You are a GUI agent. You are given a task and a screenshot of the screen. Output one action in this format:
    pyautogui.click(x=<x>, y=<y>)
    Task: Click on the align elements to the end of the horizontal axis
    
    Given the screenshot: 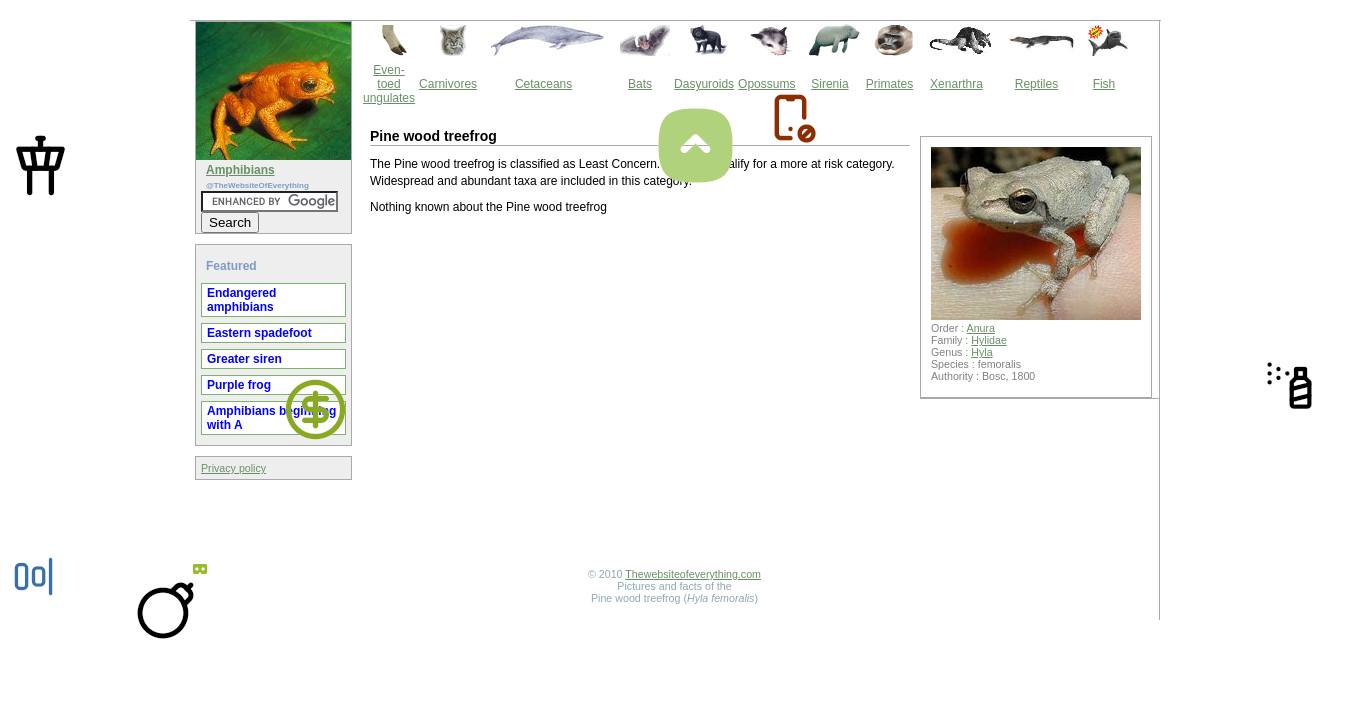 What is the action you would take?
    pyautogui.click(x=33, y=576)
    